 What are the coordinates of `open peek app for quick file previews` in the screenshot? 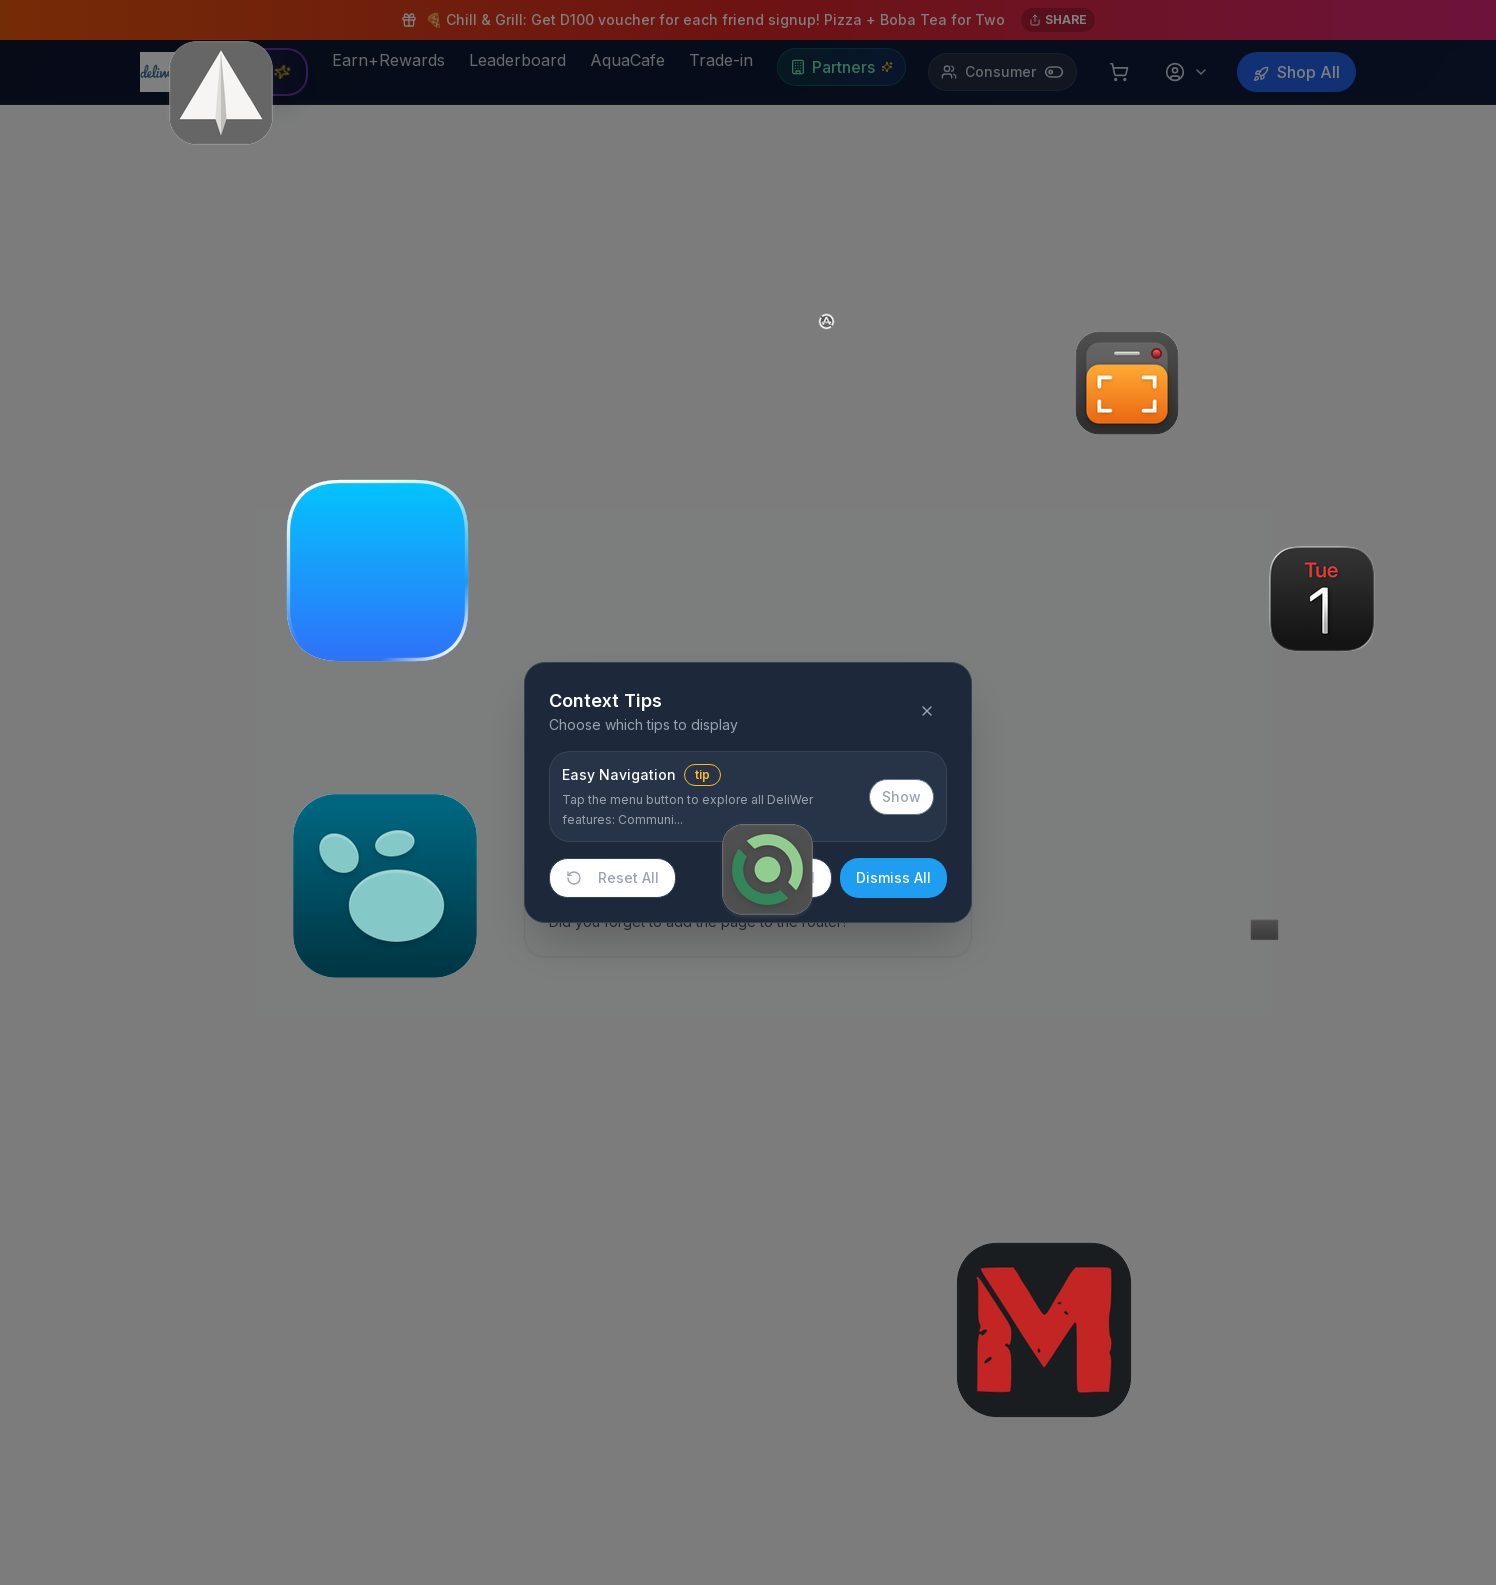 It's located at (1127, 383).